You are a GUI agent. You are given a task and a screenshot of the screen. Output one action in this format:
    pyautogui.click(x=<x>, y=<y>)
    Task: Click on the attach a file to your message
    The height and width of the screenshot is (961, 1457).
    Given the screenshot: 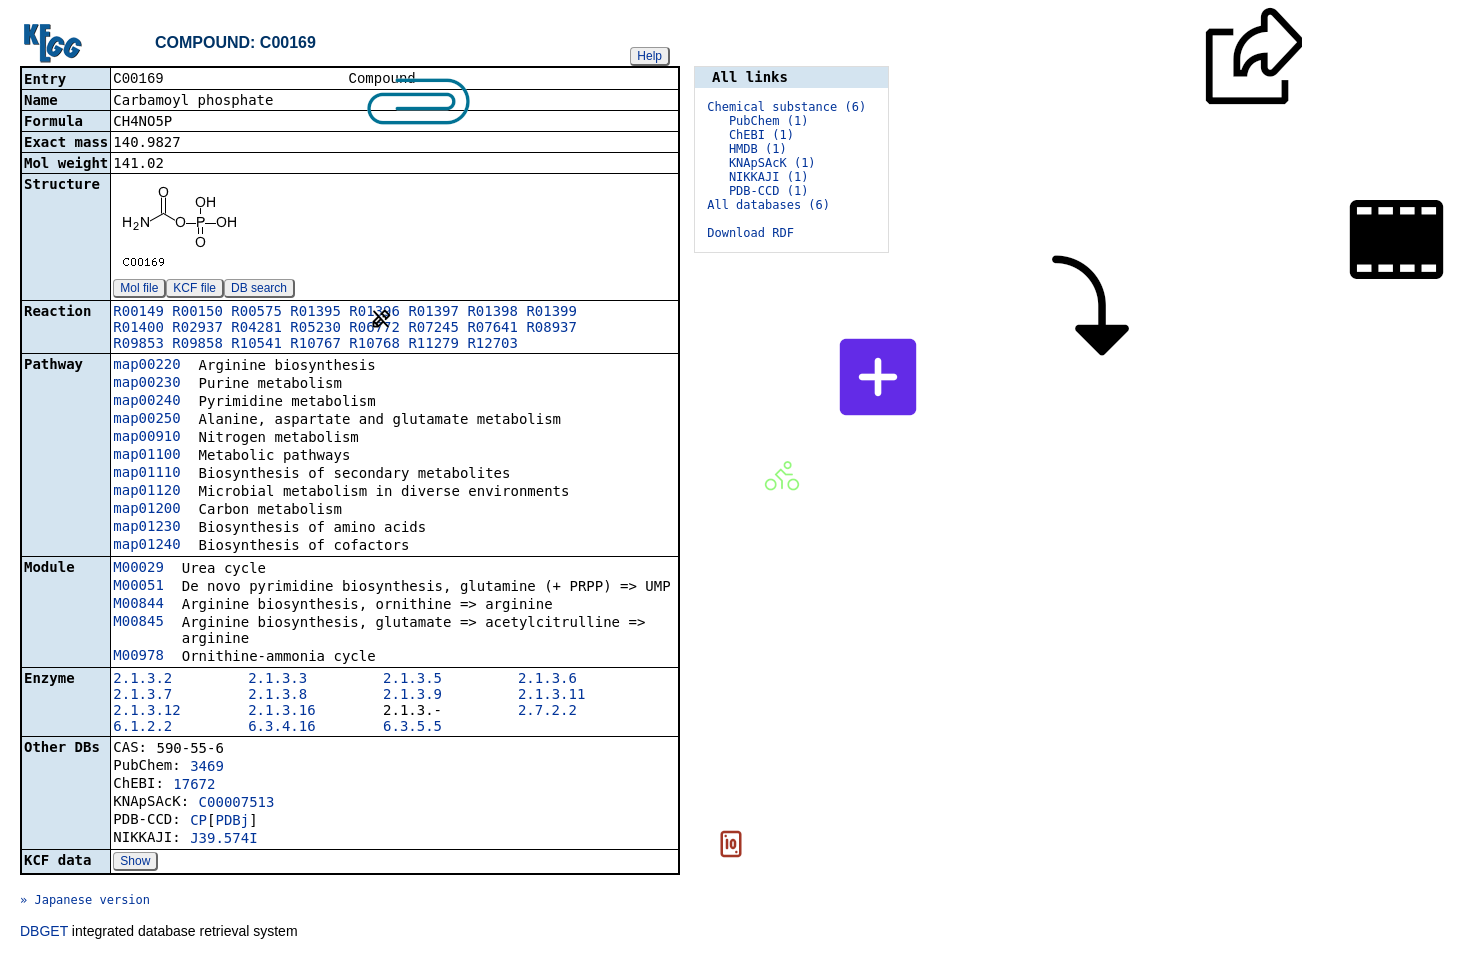 What is the action you would take?
    pyautogui.click(x=418, y=101)
    